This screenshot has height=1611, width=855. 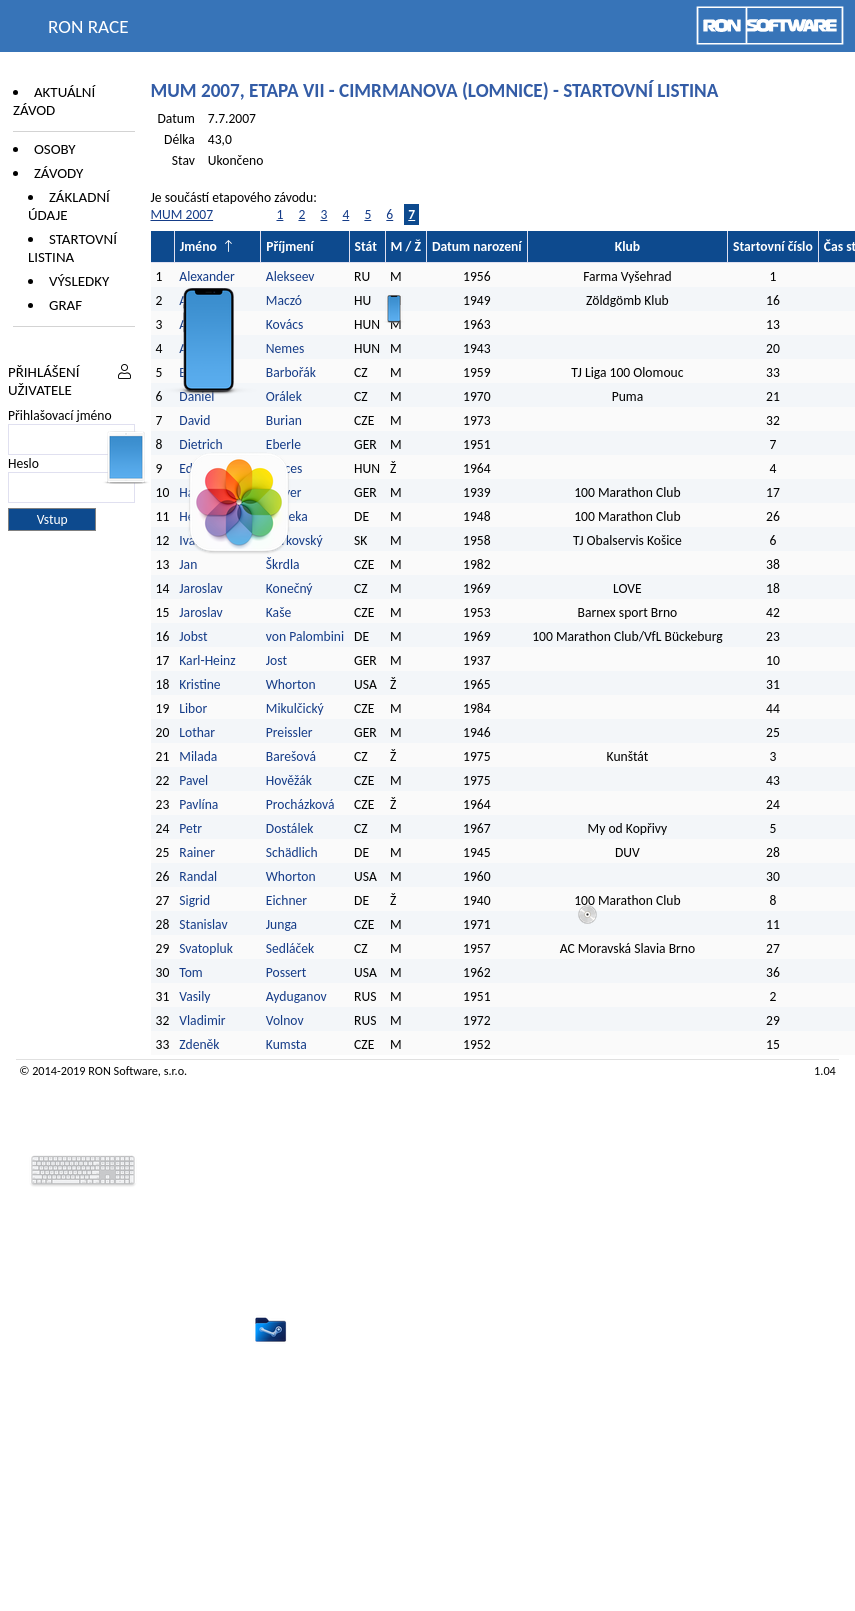 I want to click on indicates a connected iPhone device, so click(x=208, y=341).